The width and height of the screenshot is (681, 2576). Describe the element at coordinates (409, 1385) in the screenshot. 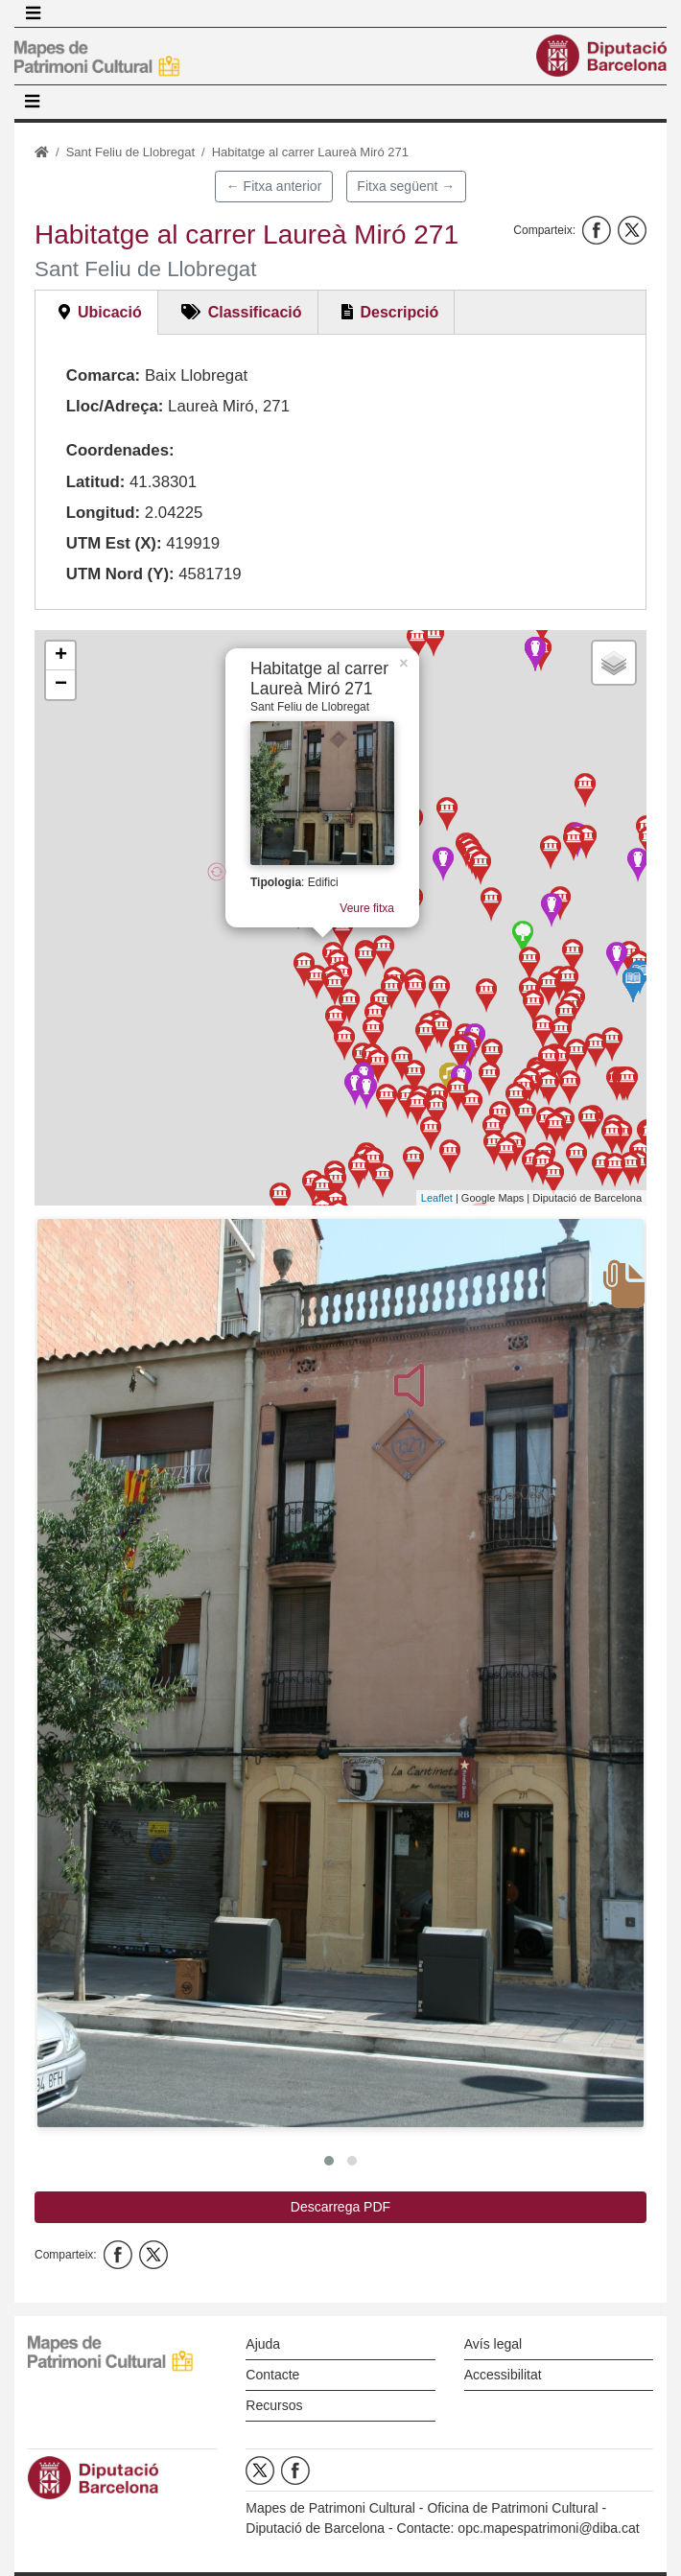

I see `mute audio or sound` at that location.